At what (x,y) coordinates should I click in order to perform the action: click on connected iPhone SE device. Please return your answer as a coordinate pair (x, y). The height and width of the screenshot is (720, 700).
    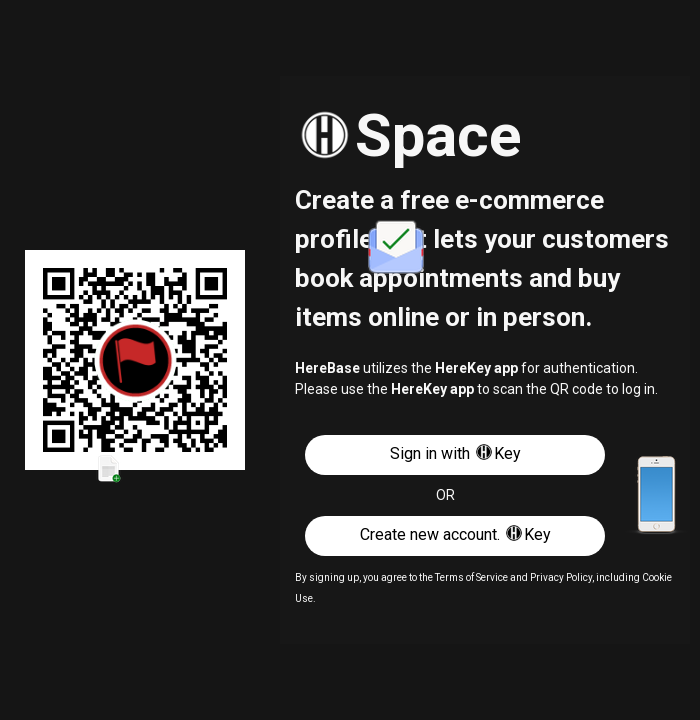
    Looking at the image, I should click on (656, 495).